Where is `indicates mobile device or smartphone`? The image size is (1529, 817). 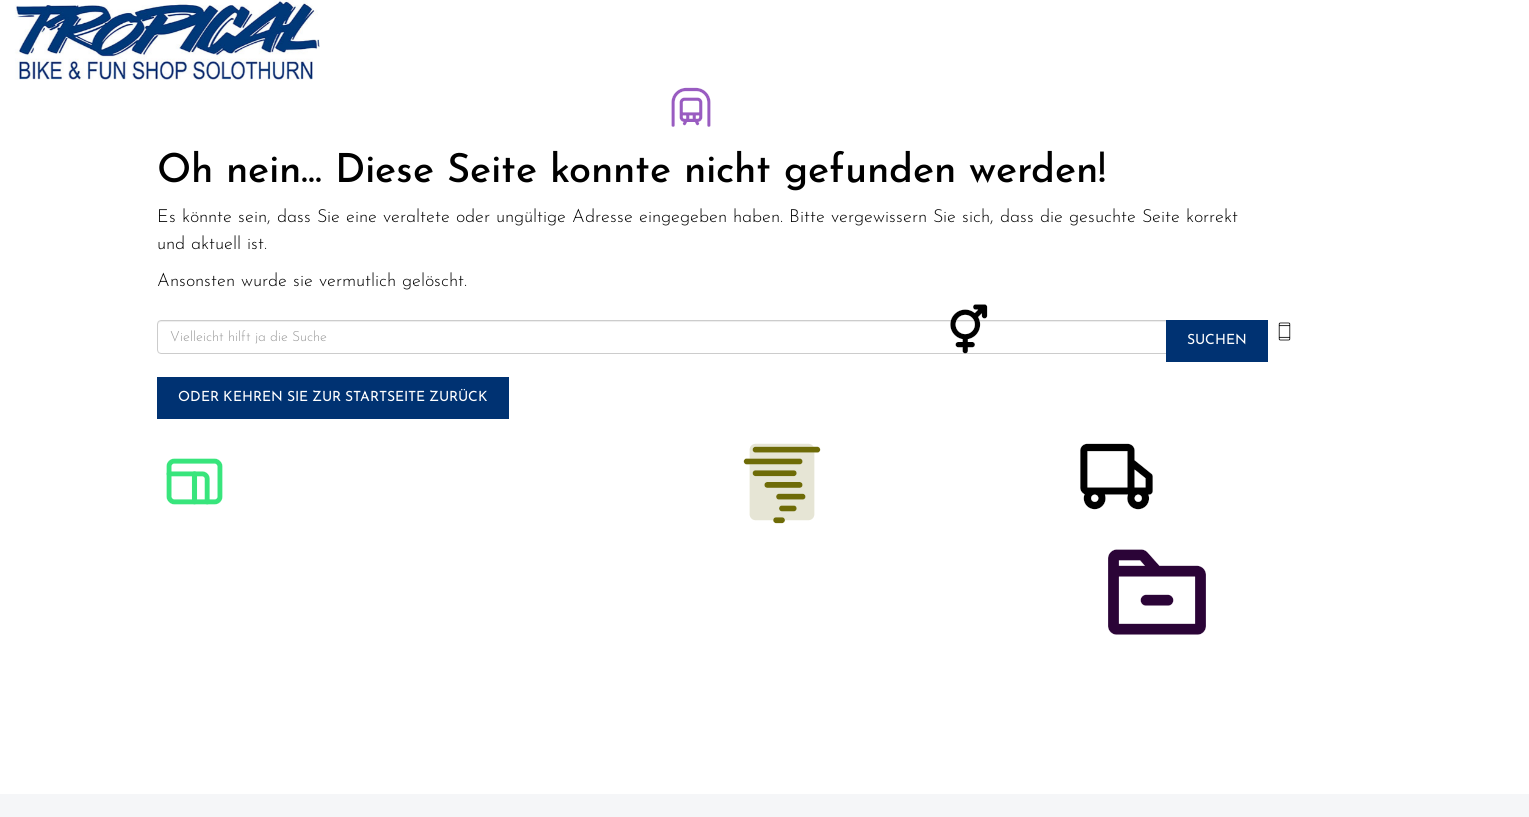
indicates mobile device or smartphone is located at coordinates (1284, 331).